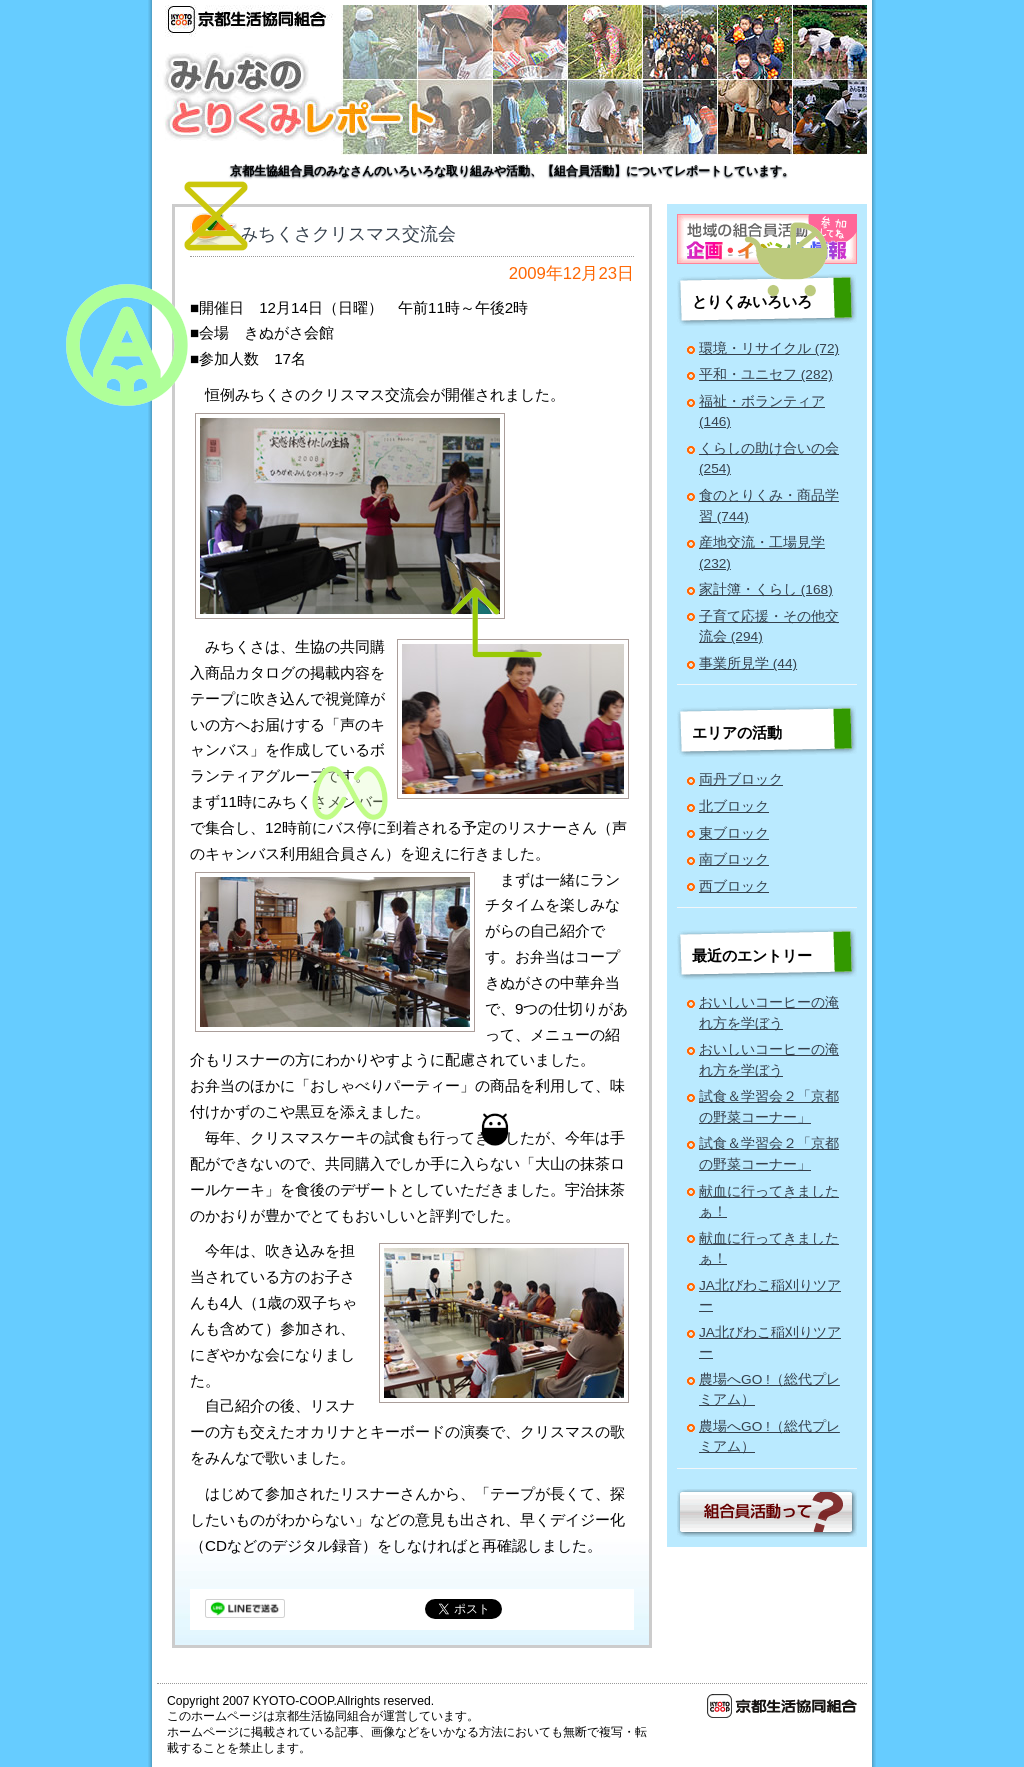 The image size is (1024, 1767). I want to click on Meta company logo, so click(350, 793).